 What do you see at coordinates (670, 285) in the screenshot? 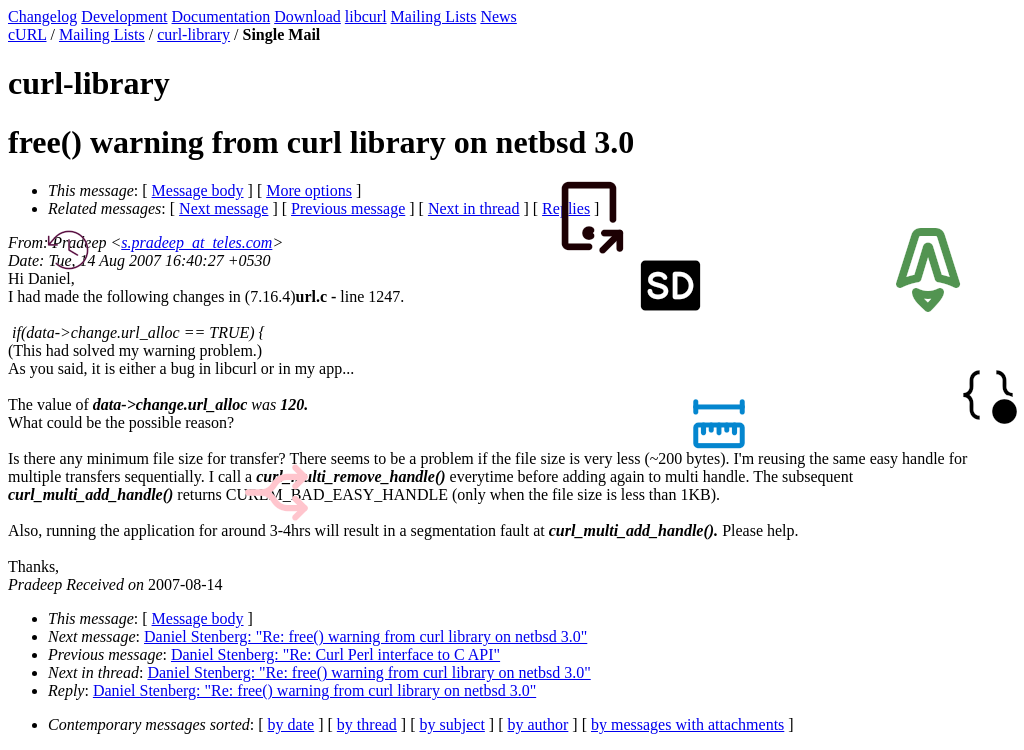
I see `indicates standard definition video quality` at bounding box center [670, 285].